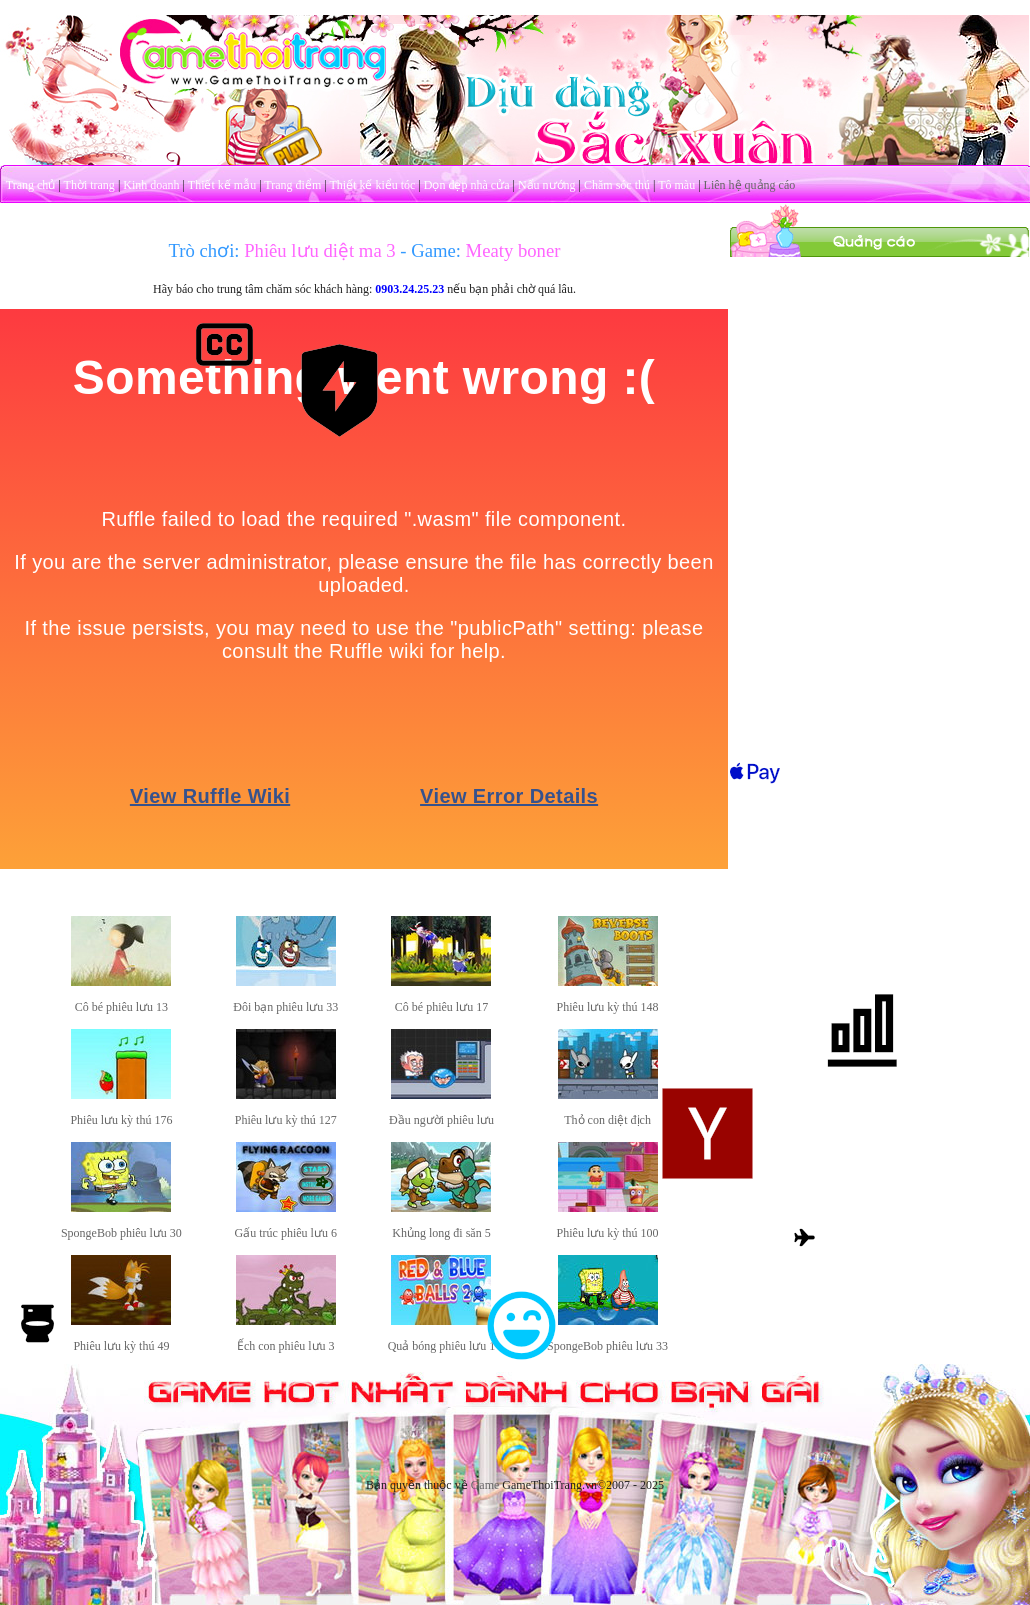 This screenshot has height=1605, width=1030. I want to click on open numbers spreadsheet app, so click(860, 1030).